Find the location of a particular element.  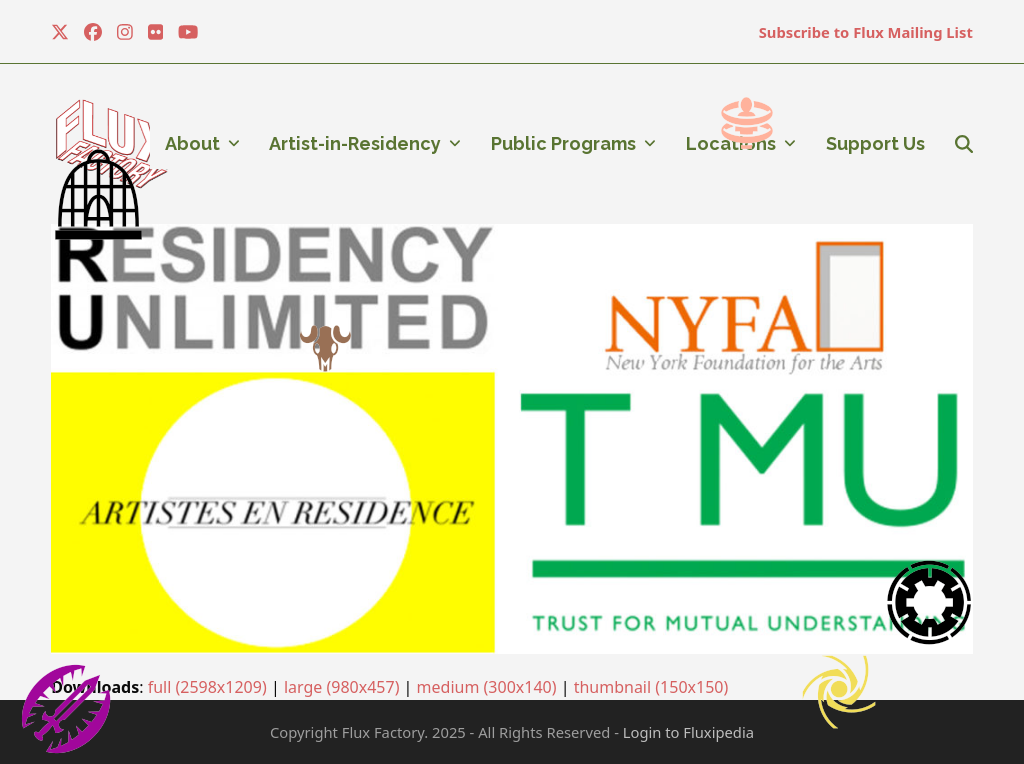

access security settings is located at coordinates (929, 602).